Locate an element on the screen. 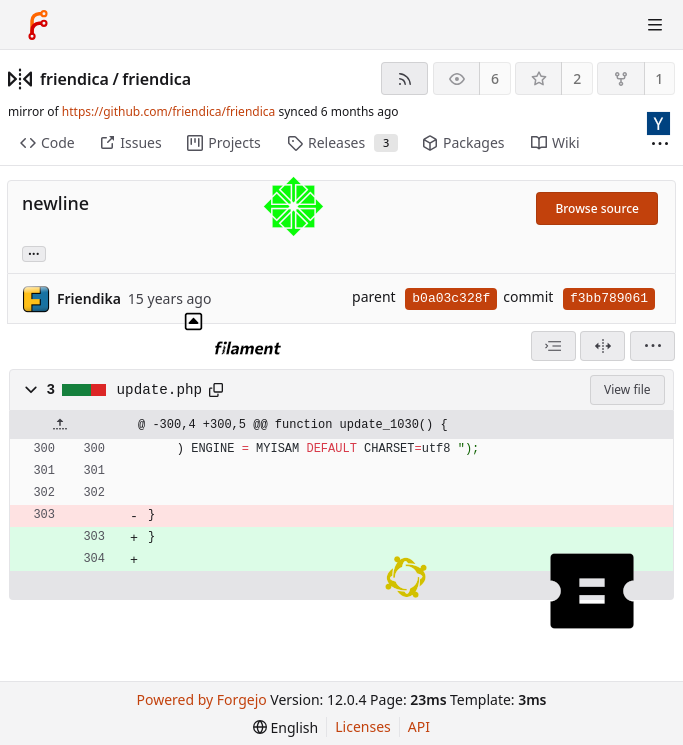 The image size is (683, 745). filament brand logo is located at coordinates (248, 348).